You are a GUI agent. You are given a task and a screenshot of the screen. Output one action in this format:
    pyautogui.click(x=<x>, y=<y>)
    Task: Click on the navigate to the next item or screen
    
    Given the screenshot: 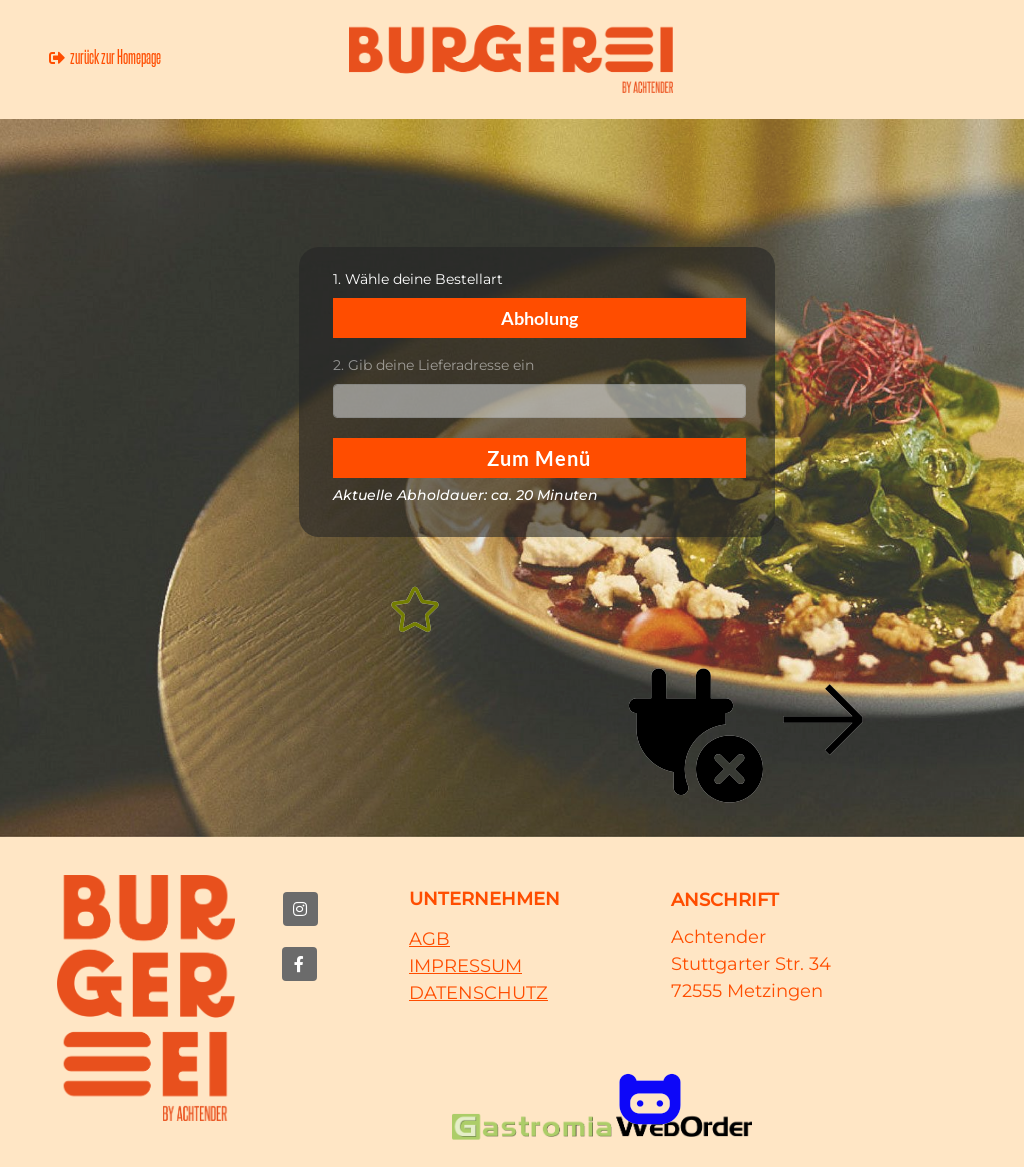 What is the action you would take?
    pyautogui.click(x=823, y=716)
    